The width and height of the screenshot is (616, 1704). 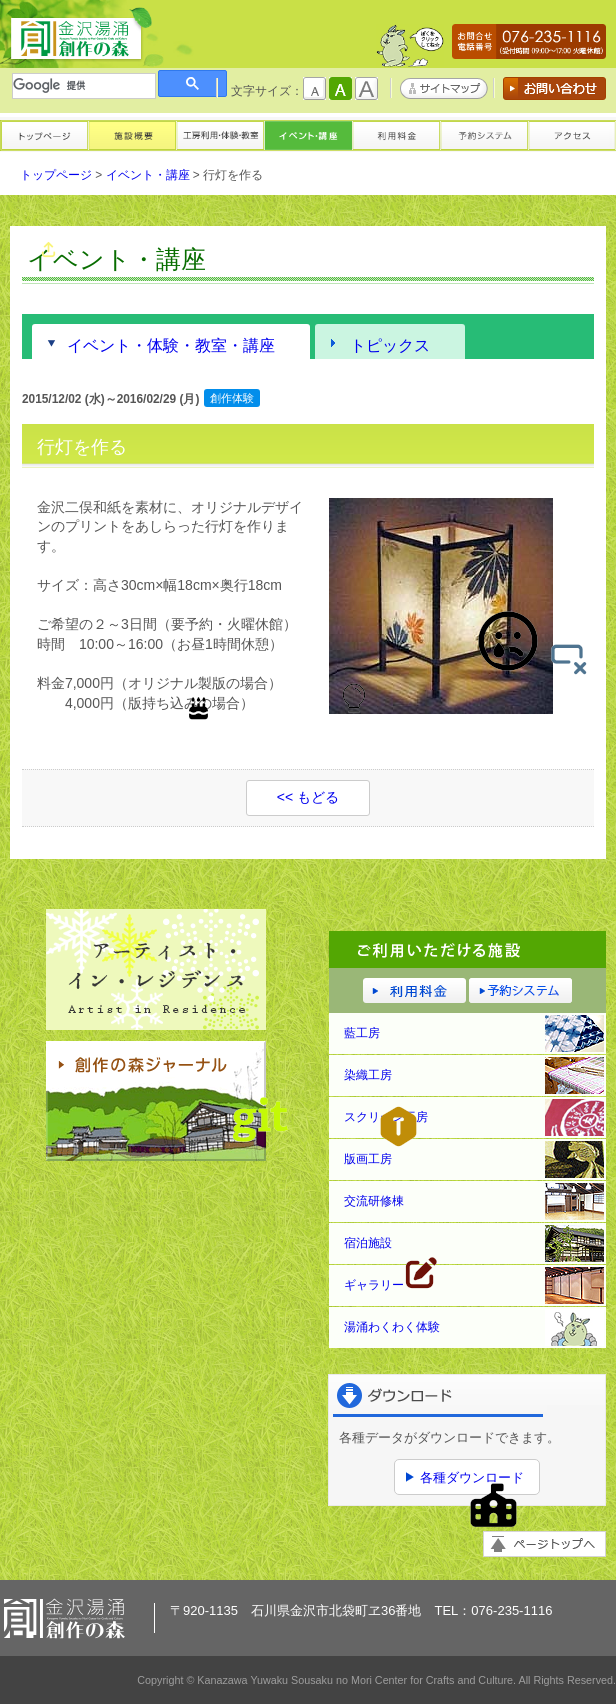 What do you see at coordinates (493, 1506) in the screenshot?
I see `navigate to school or educational institution` at bounding box center [493, 1506].